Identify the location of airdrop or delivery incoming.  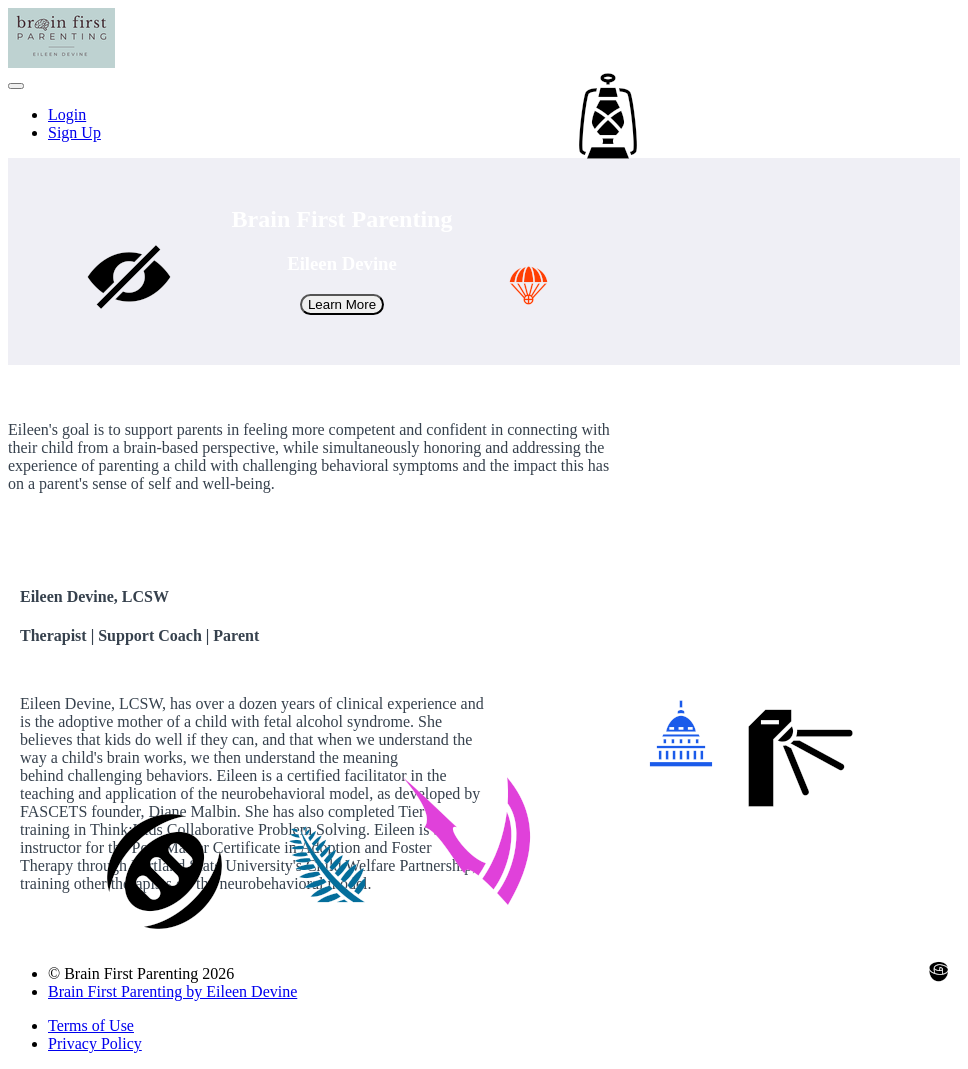
(528, 285).